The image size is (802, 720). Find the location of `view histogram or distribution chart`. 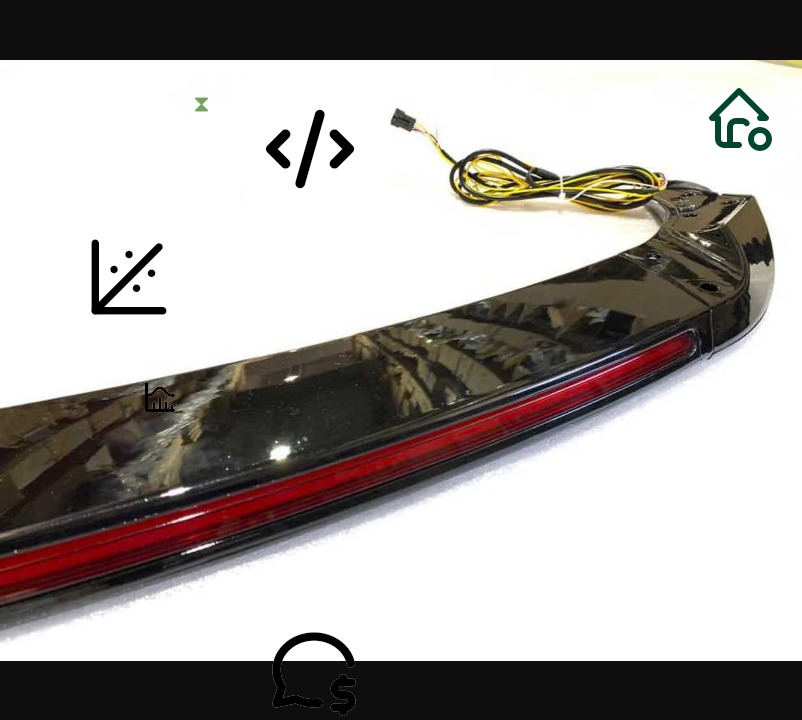

view histogram or distribution chart is located at coordinates (160, 397).